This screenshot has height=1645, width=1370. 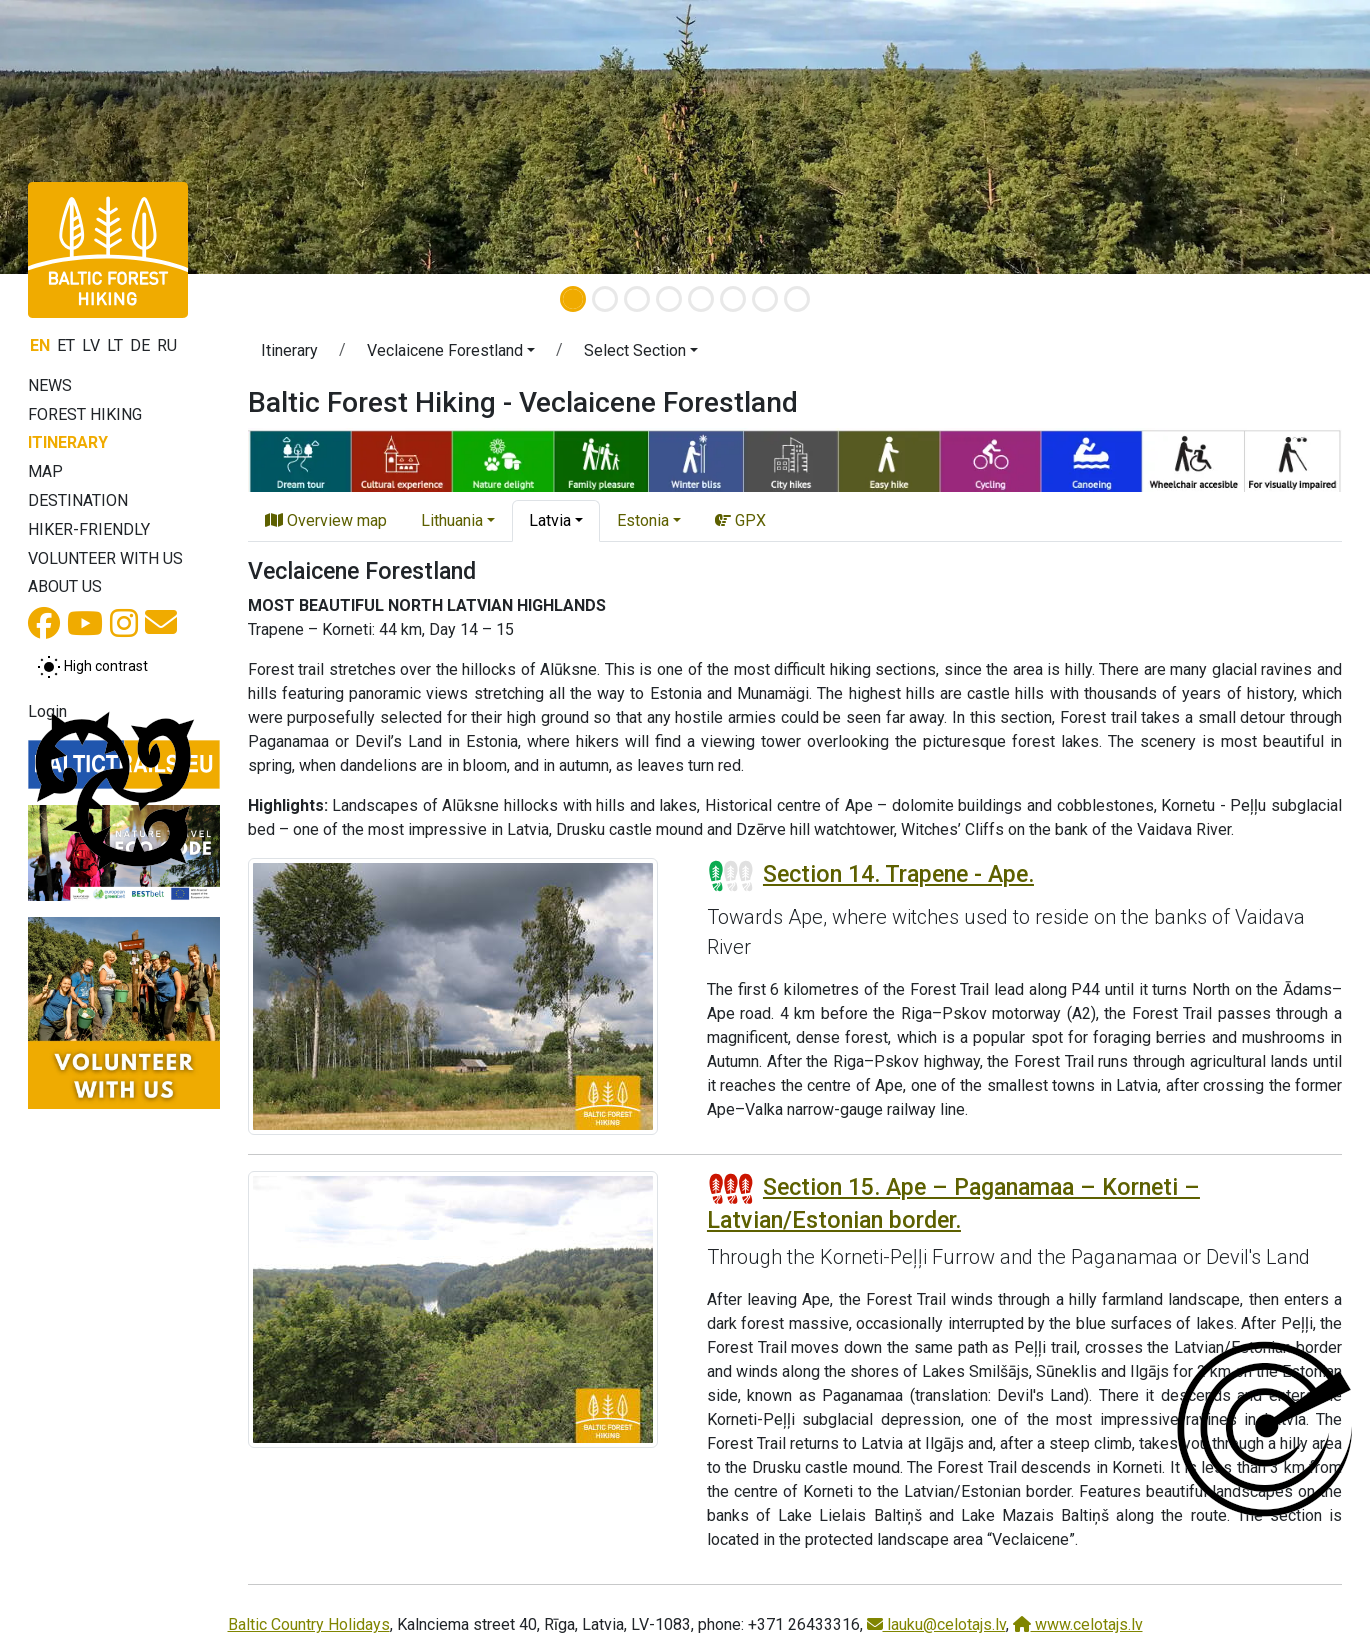 What do you see at coordinates (115, 792) in the screenshot?
I see `represents a curse or debuff status effect` at bounding box center [115, 792].